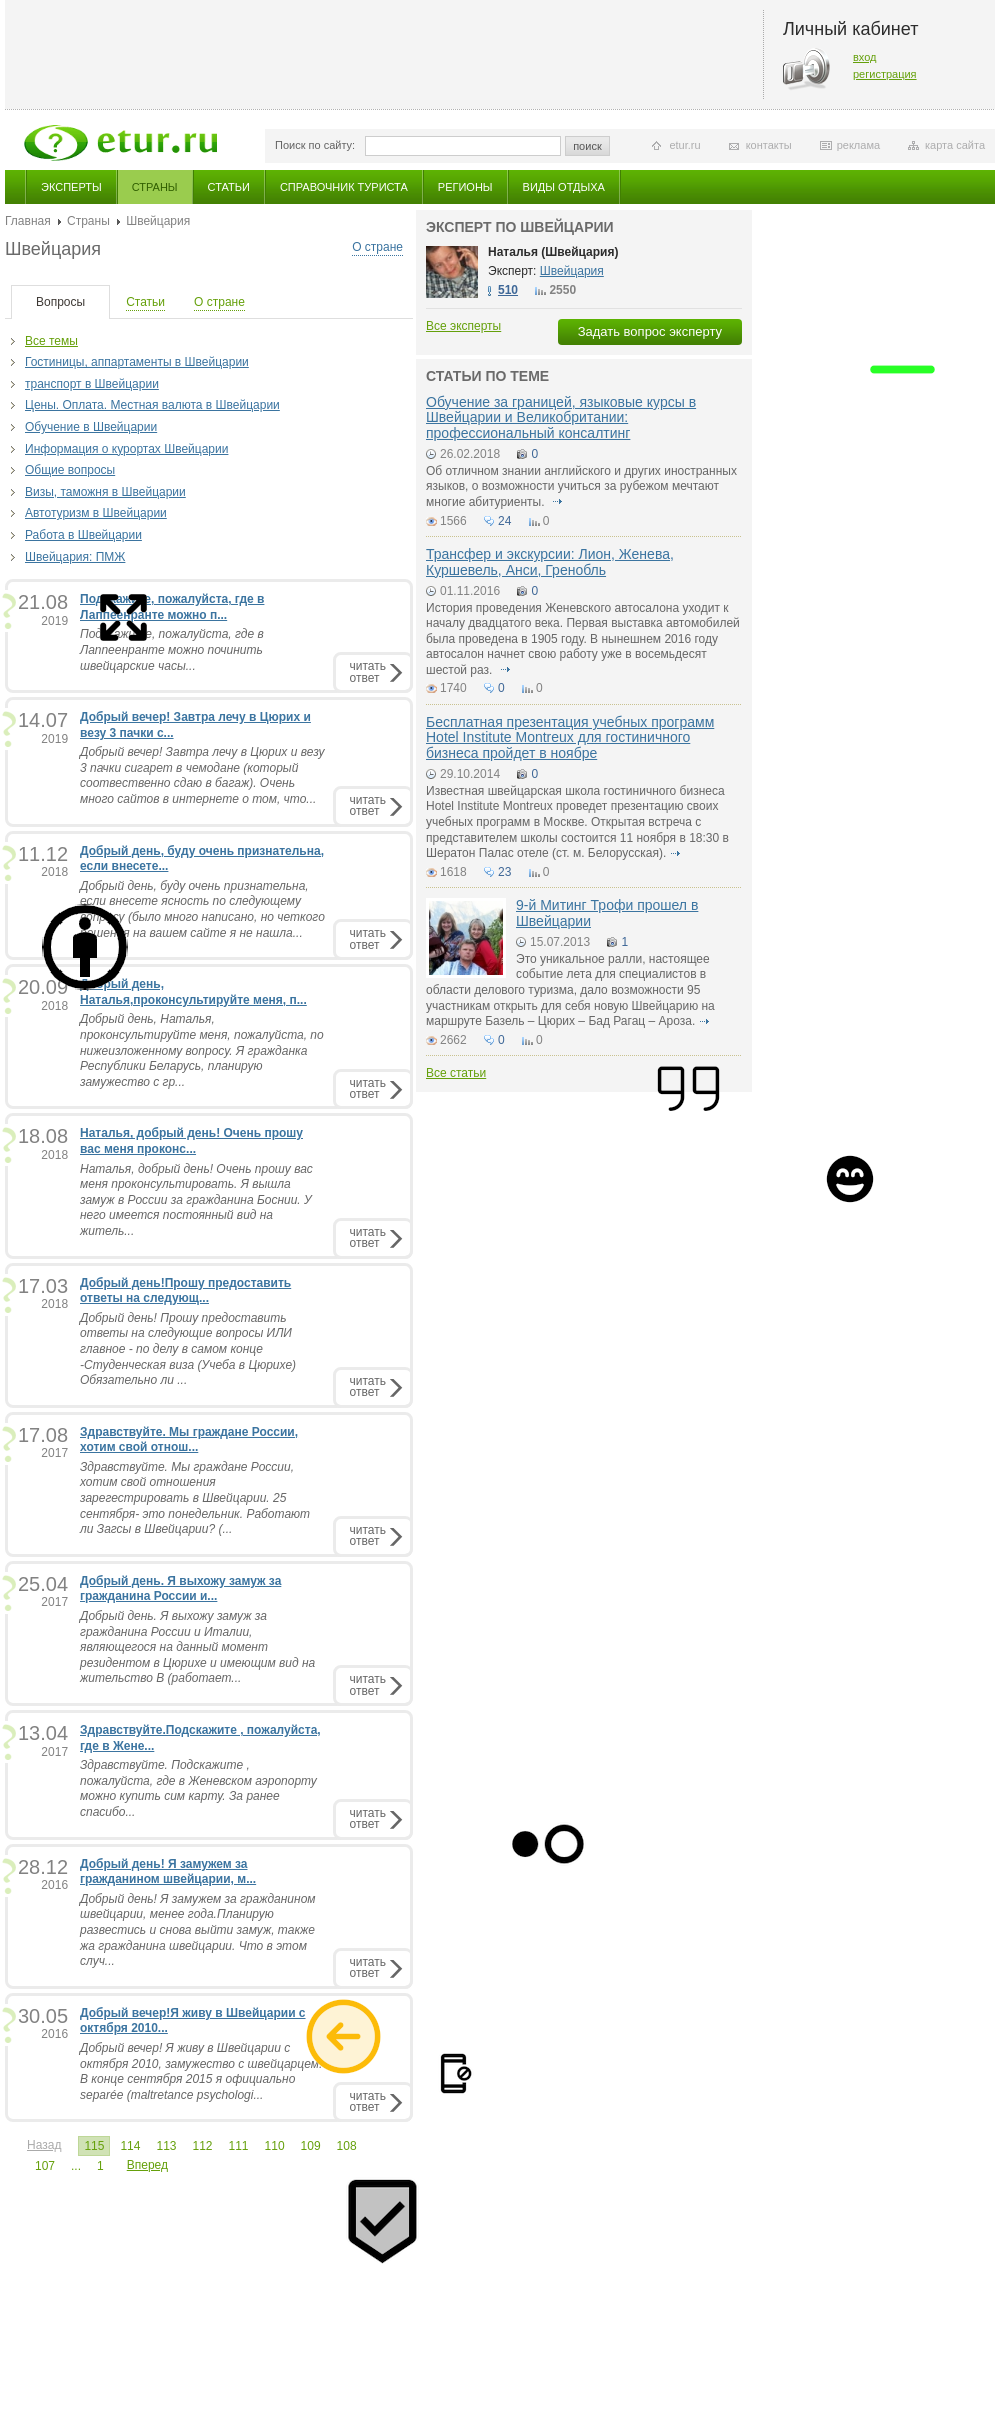 The height and width of the screenshot is (2436, 1000). Describe the element at coordinates (688, 1087) in the screenshot. I see `insert a block quote` at that location.